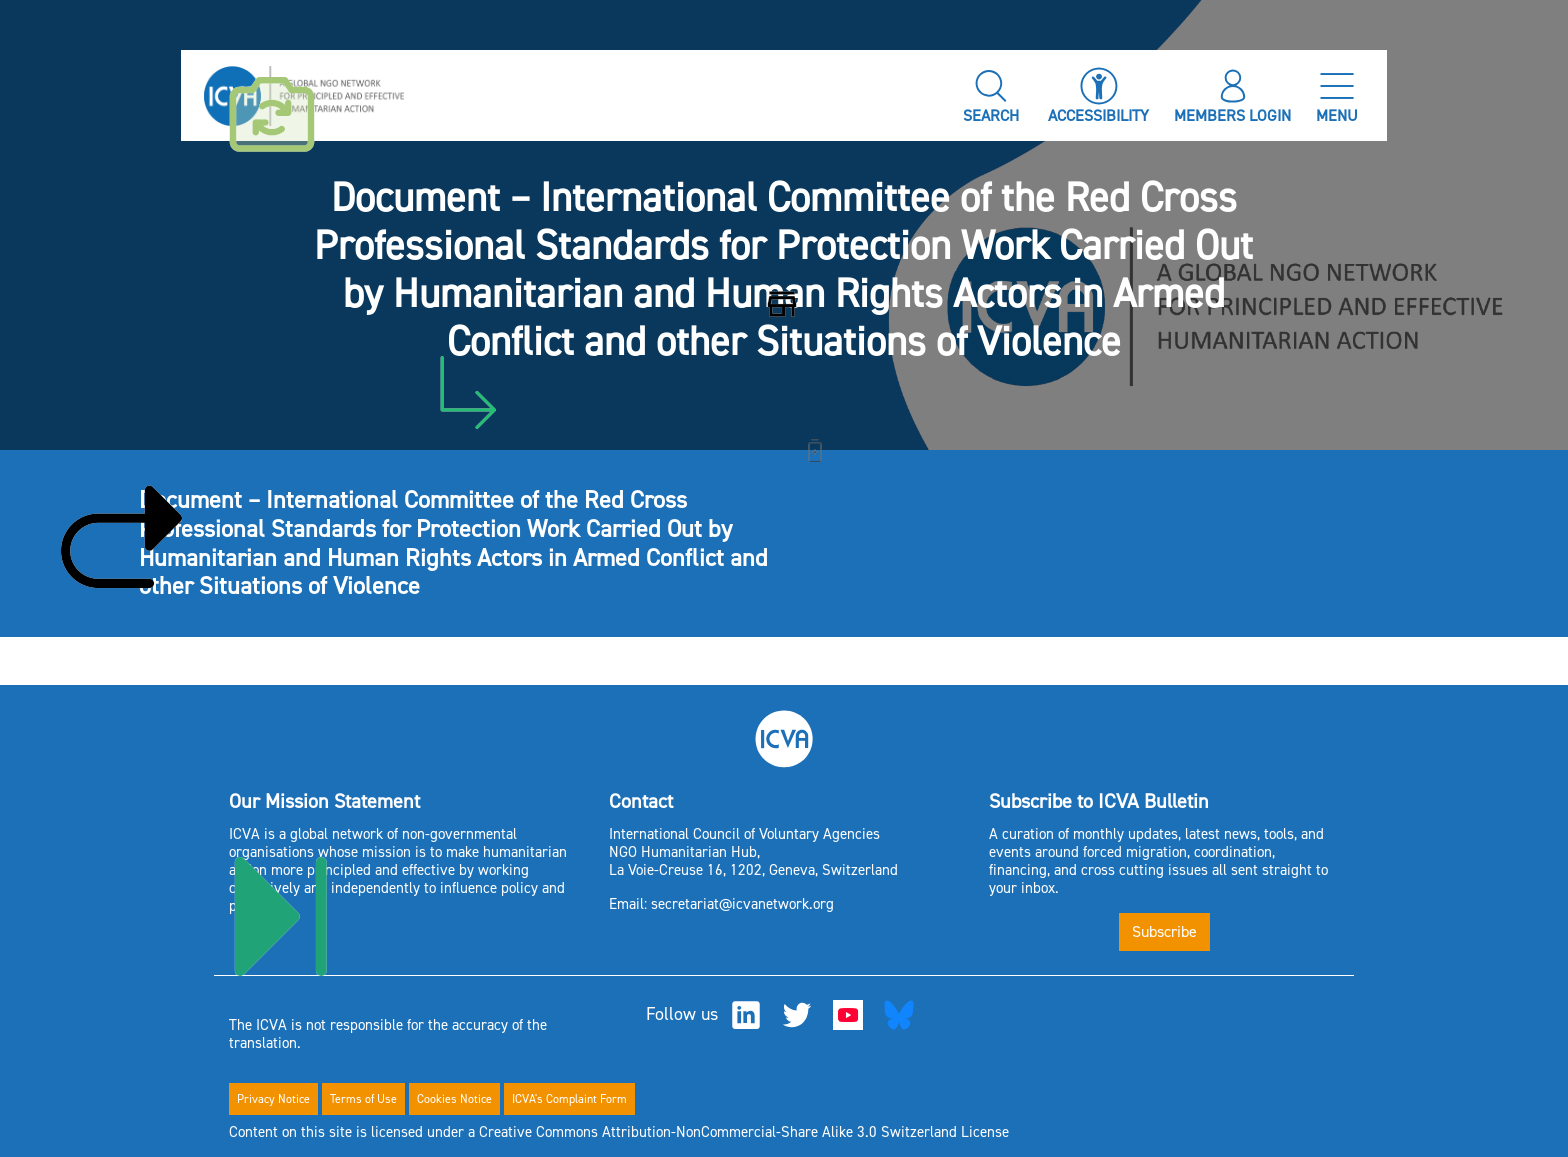 The image size is (1568, 1157). What do you see at coordinates (121, 541) in the screenshot?
I see `redo last action` at bounding box center [121, 541].